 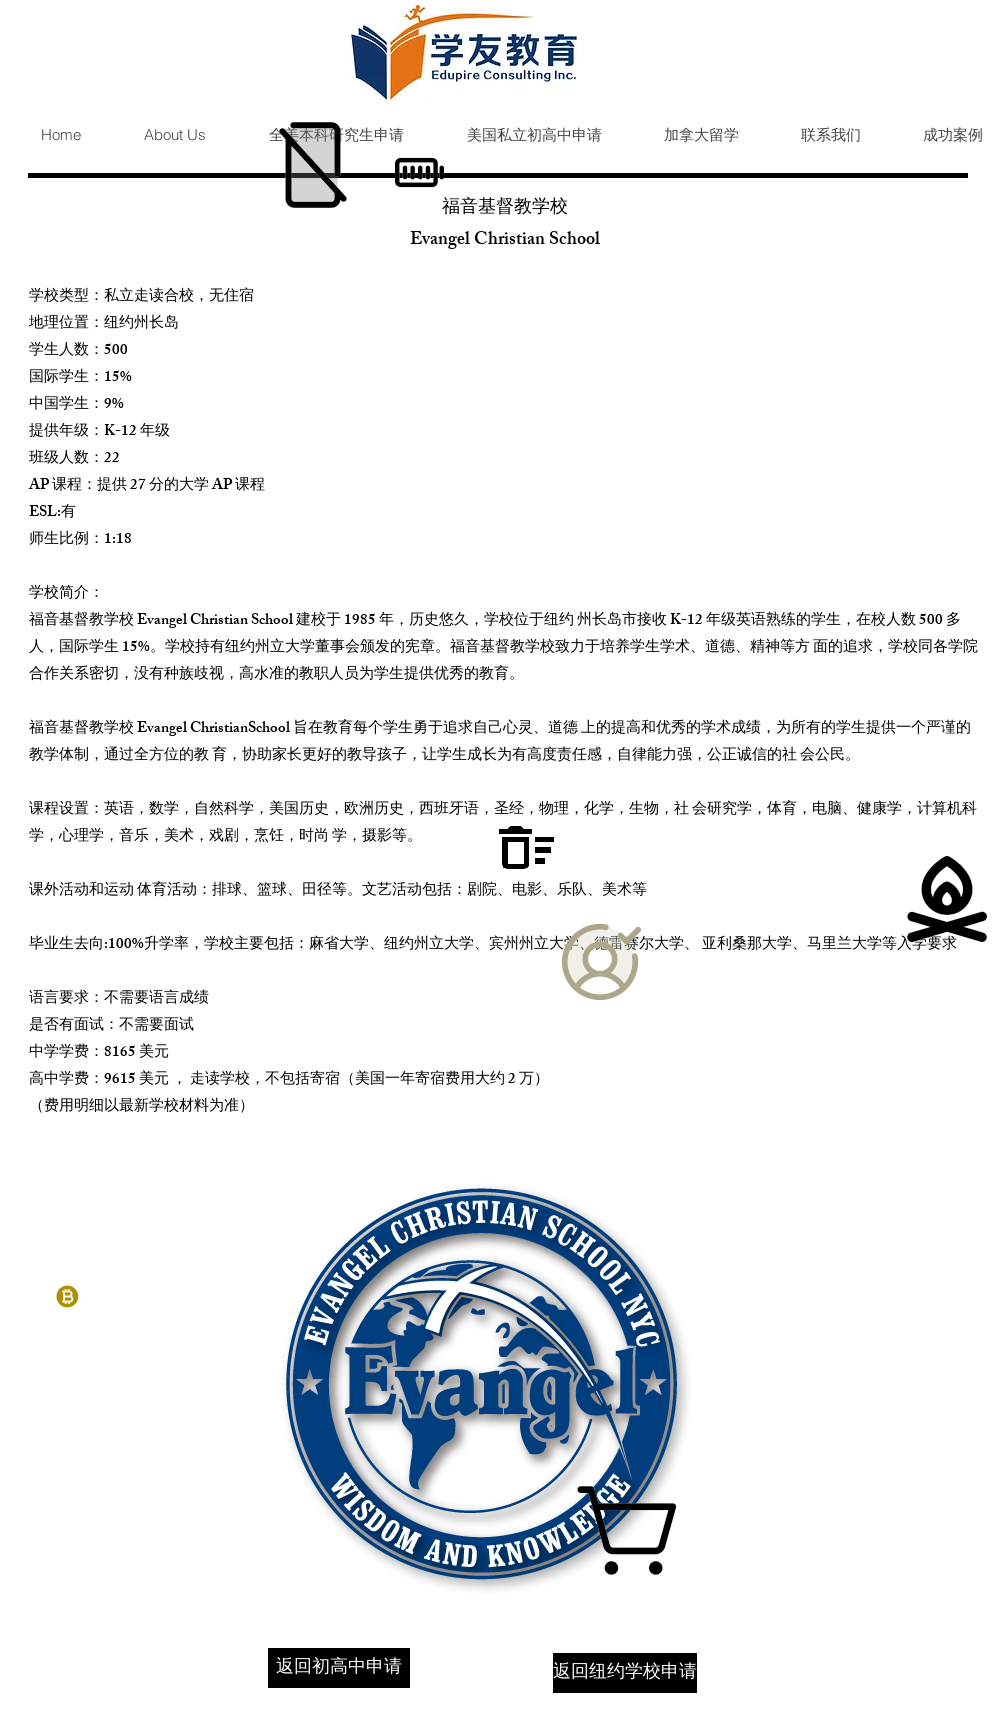 I want to click on delete all selected items, so click(x=526, y=847).